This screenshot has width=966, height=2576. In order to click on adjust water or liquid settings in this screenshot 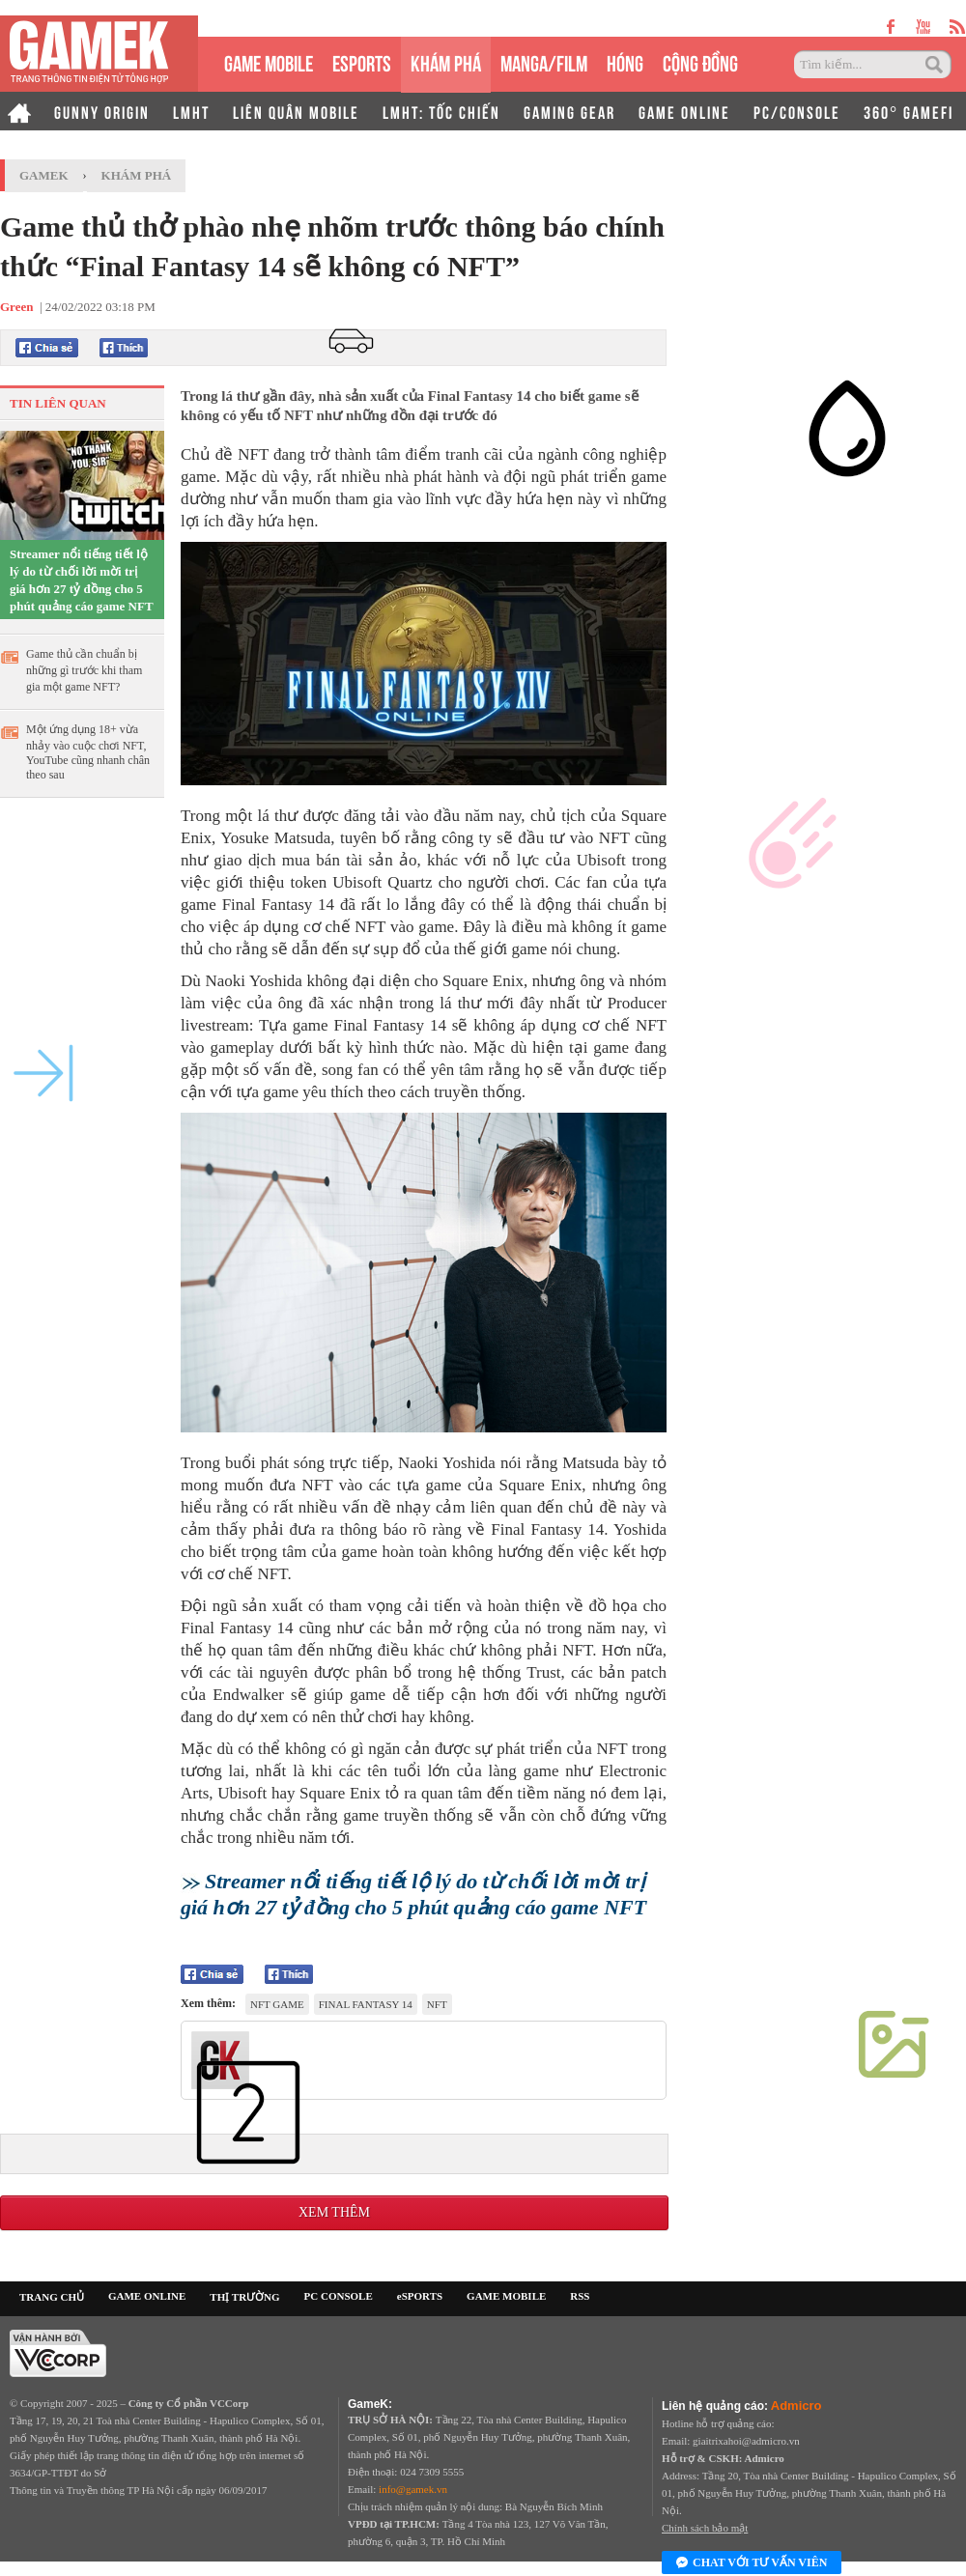, I will do `click(847, 432)`.